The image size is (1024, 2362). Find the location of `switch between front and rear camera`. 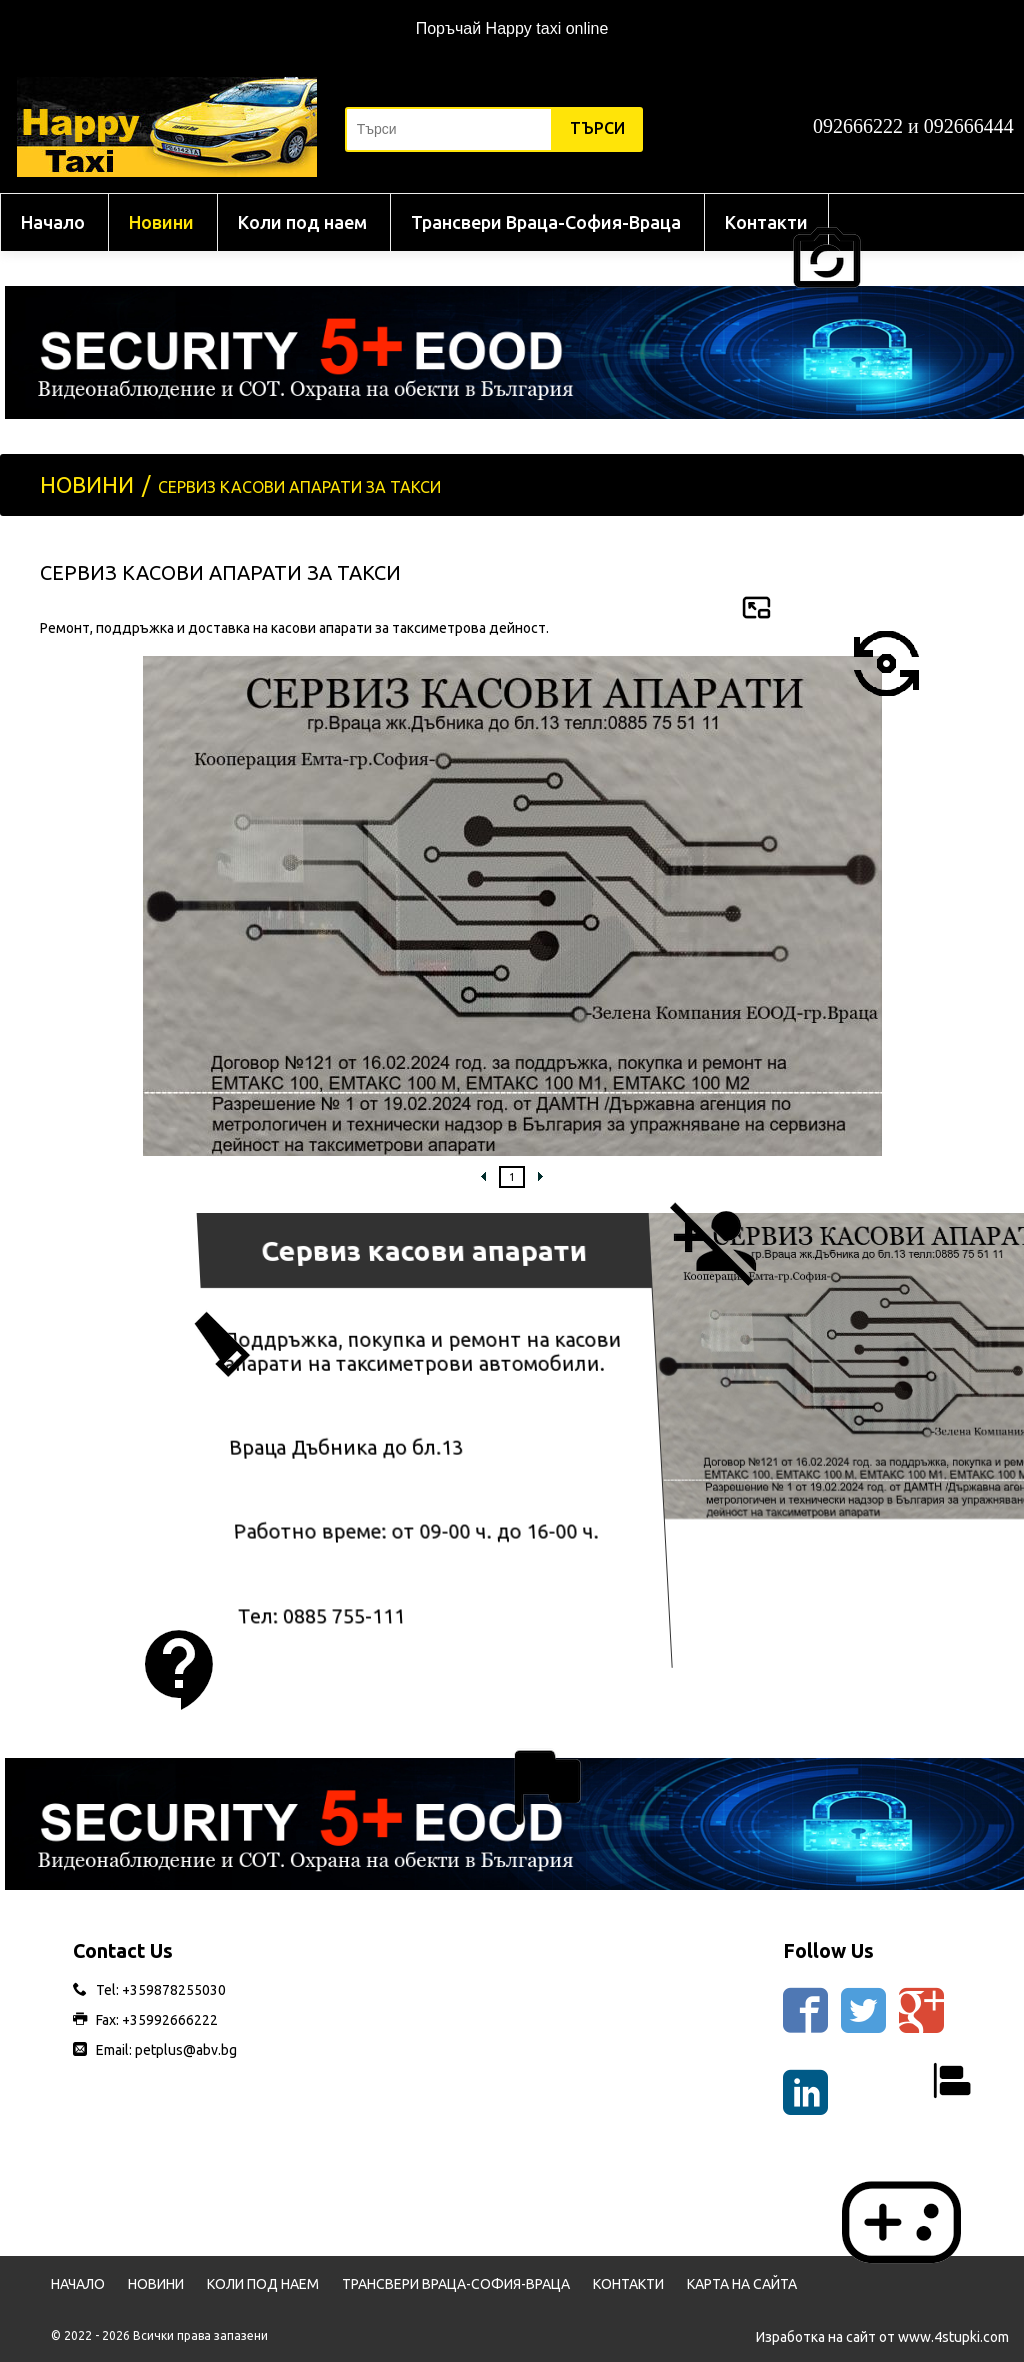

switch between front and rear camera is located at coordinates (886, 663).